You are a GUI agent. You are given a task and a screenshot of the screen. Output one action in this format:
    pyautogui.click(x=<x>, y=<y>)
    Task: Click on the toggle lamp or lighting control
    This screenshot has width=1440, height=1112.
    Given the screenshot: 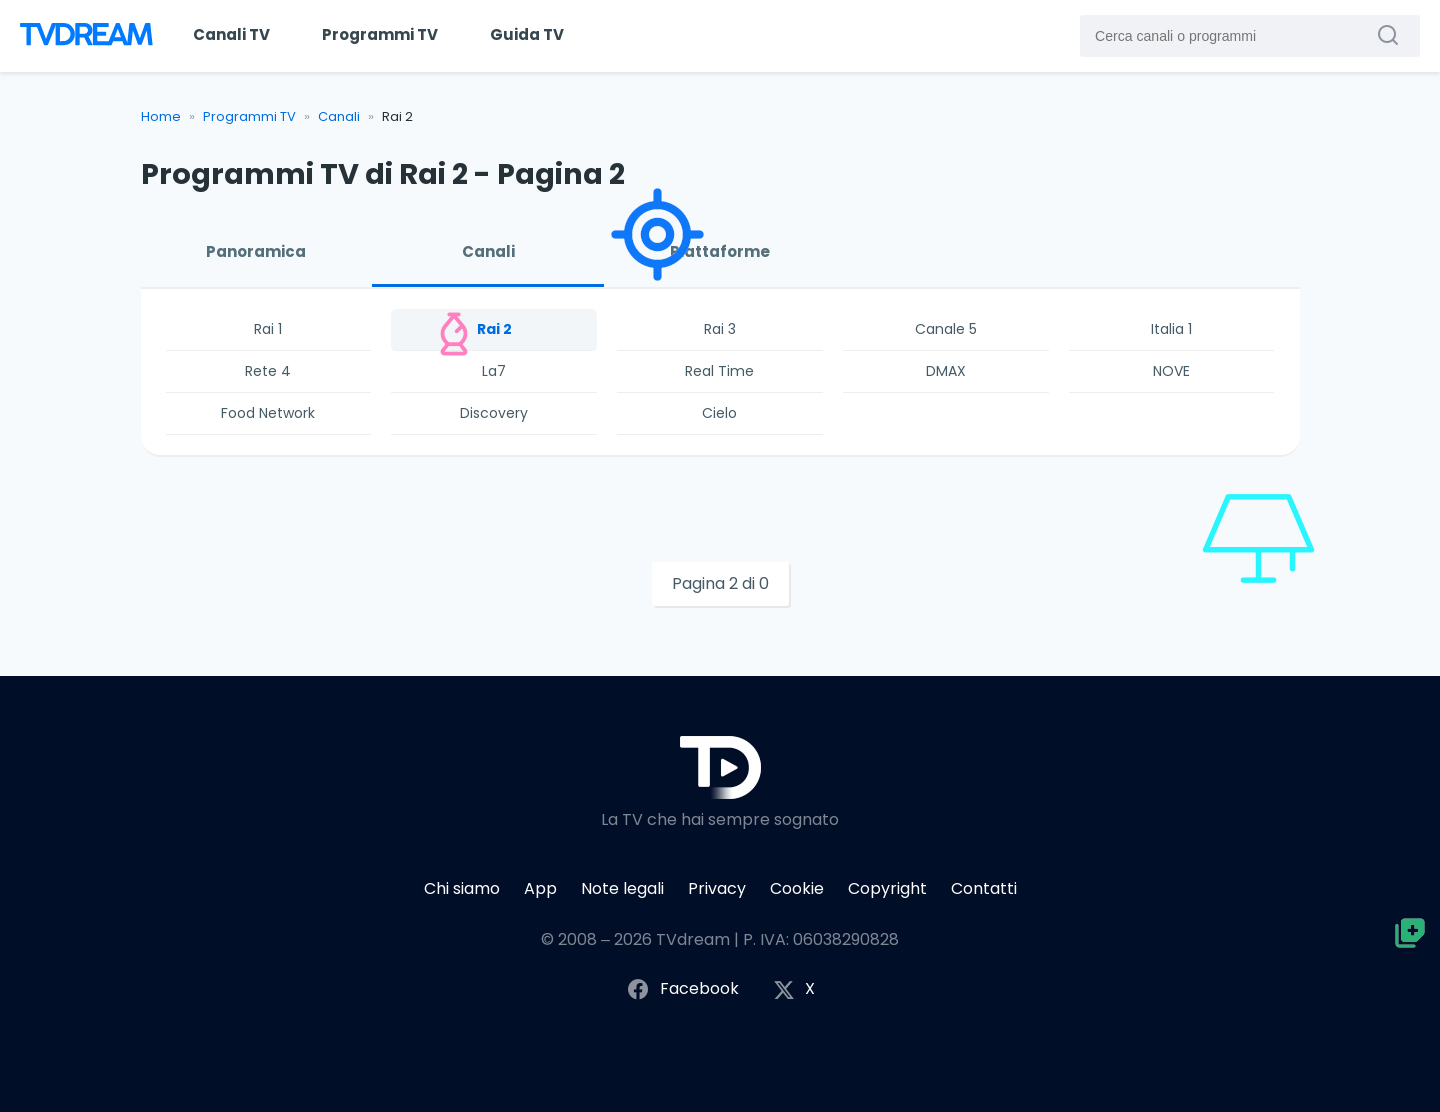 What is the action you would take?
    pyautogui.click(x=1258, y=538)
    